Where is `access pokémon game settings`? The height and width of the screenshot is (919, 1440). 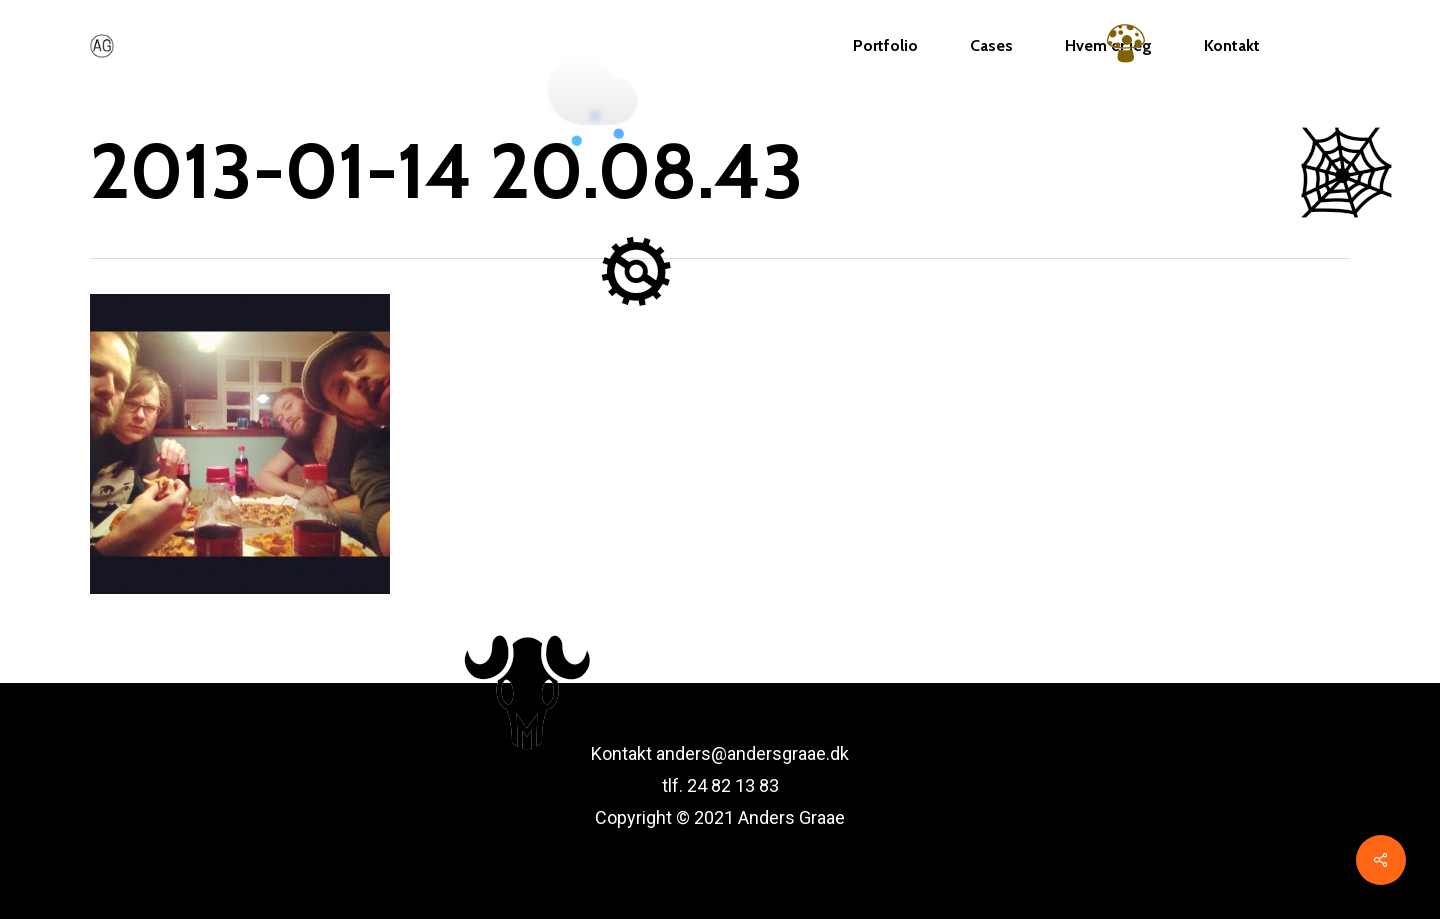
access pokémon game settings is located at coordinates (636, 271).